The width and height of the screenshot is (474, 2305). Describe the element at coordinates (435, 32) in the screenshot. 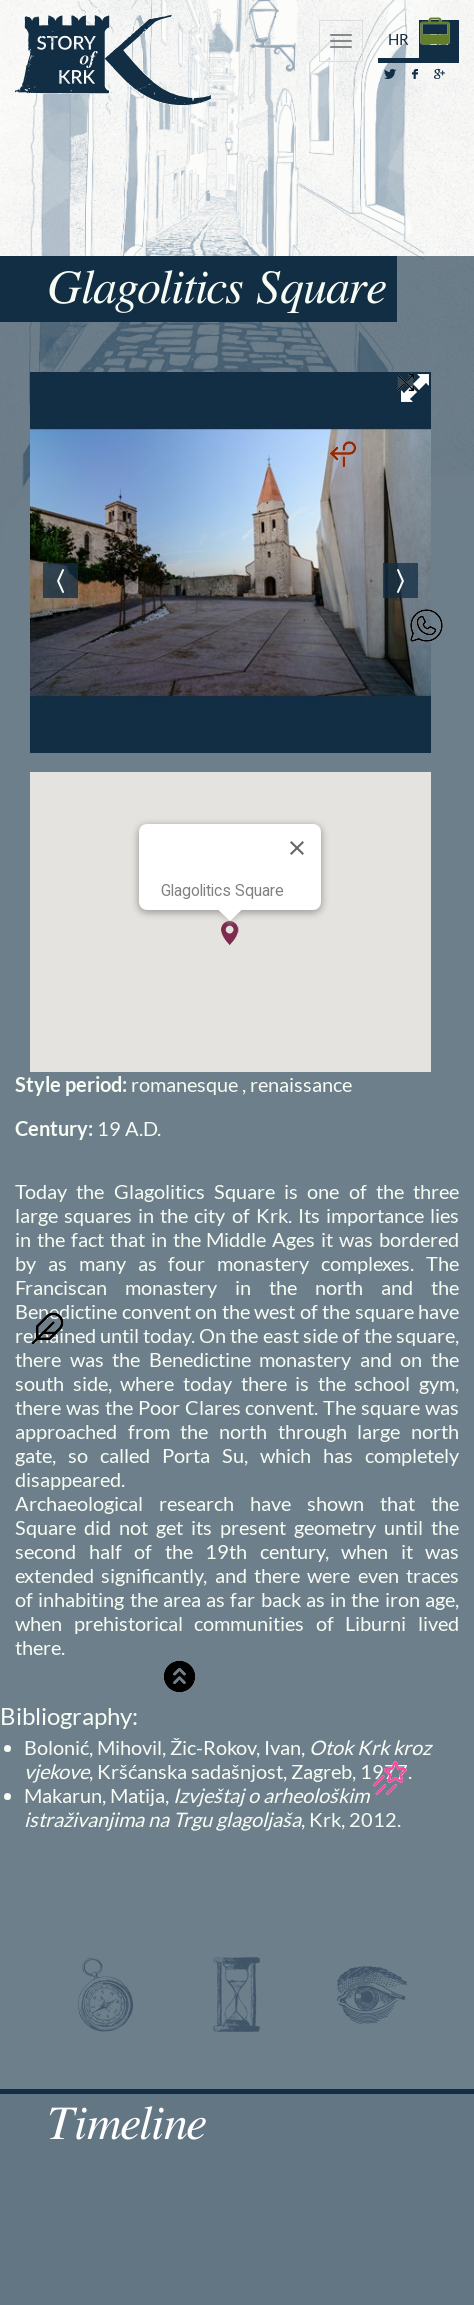

I see `access travel or trip planning features` at that location.